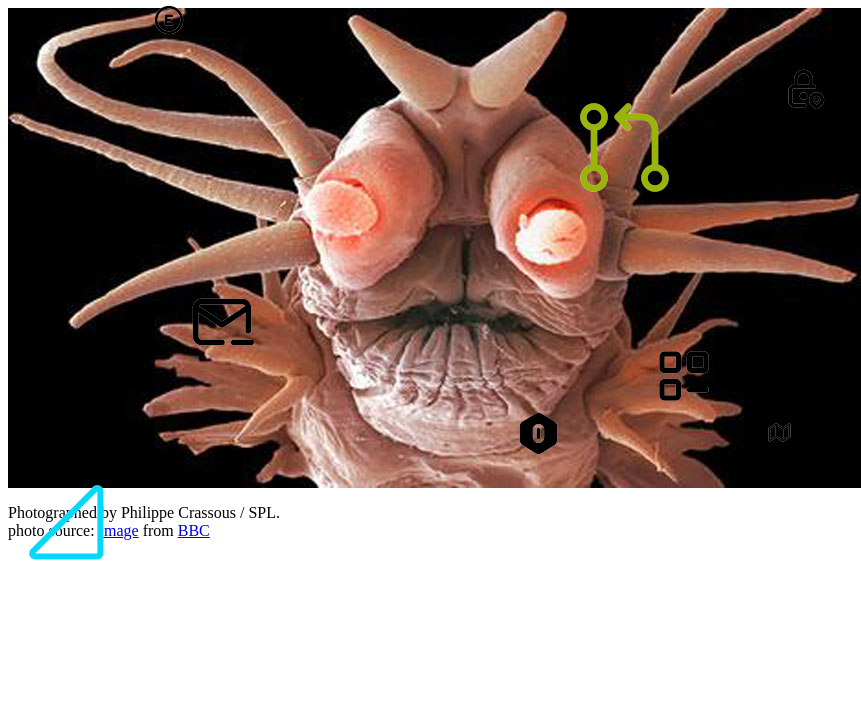  What do you see at coordinates (779, 432) in the screenshot?
I see `view map or location` at bounding box center [779, 432].